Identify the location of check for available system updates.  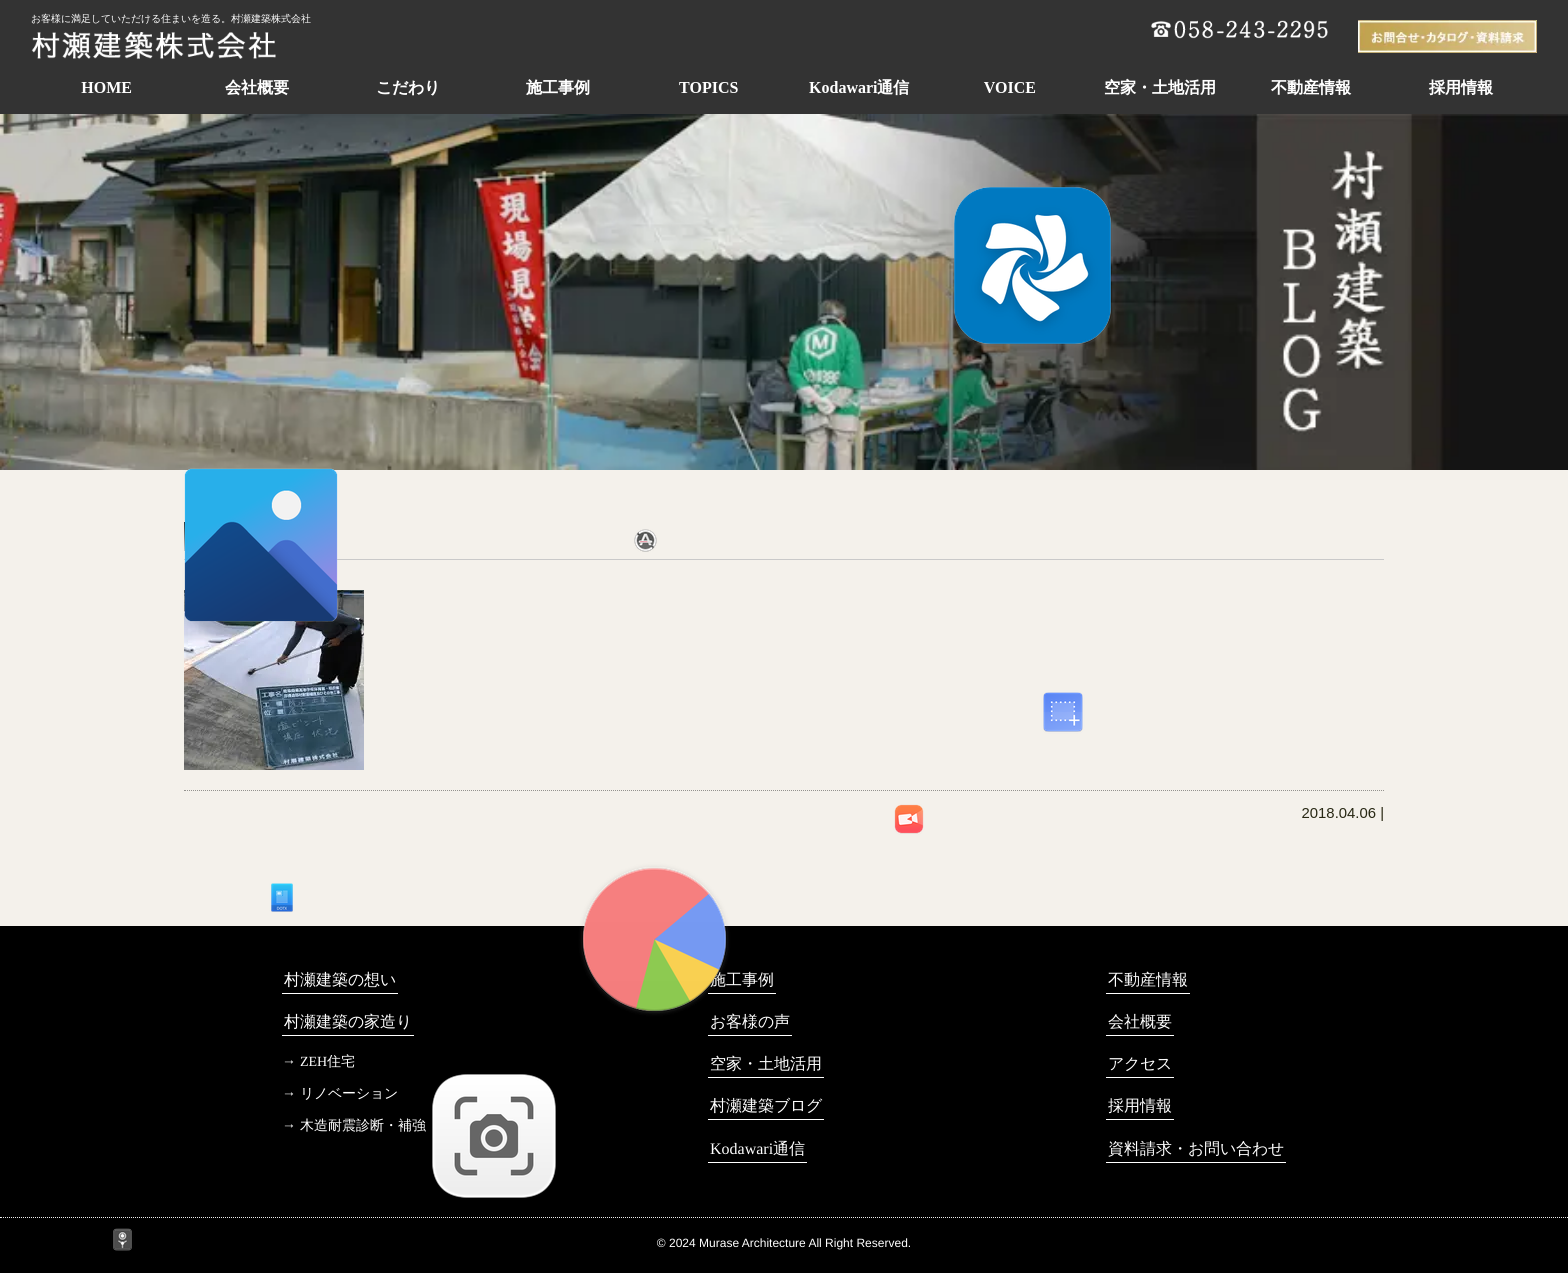
(645, 540).